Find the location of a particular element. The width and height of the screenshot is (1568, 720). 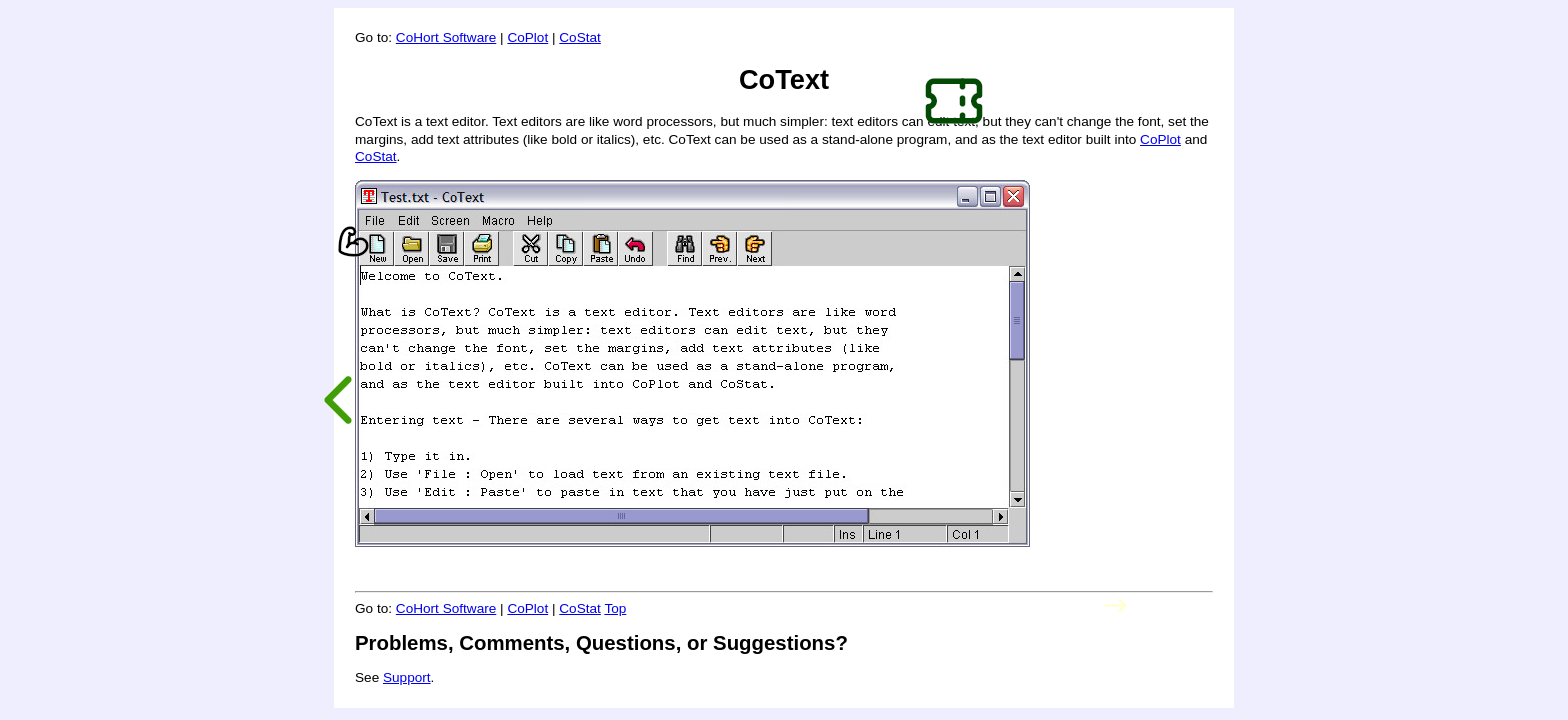

view your tickets or passes is located at coordinates (954, 101).